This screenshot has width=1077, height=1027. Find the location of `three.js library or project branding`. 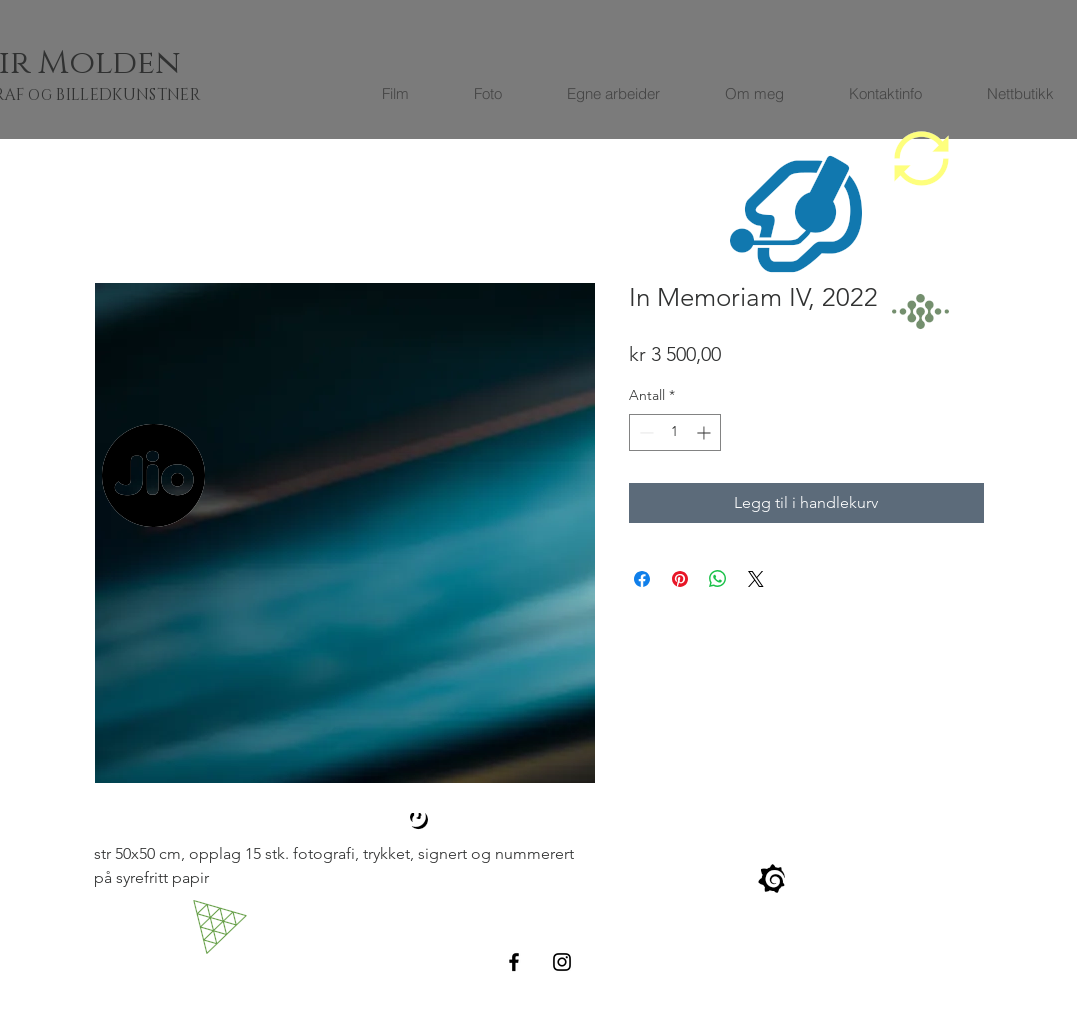

three.js library or project branding is located at coordinates (220, 927).